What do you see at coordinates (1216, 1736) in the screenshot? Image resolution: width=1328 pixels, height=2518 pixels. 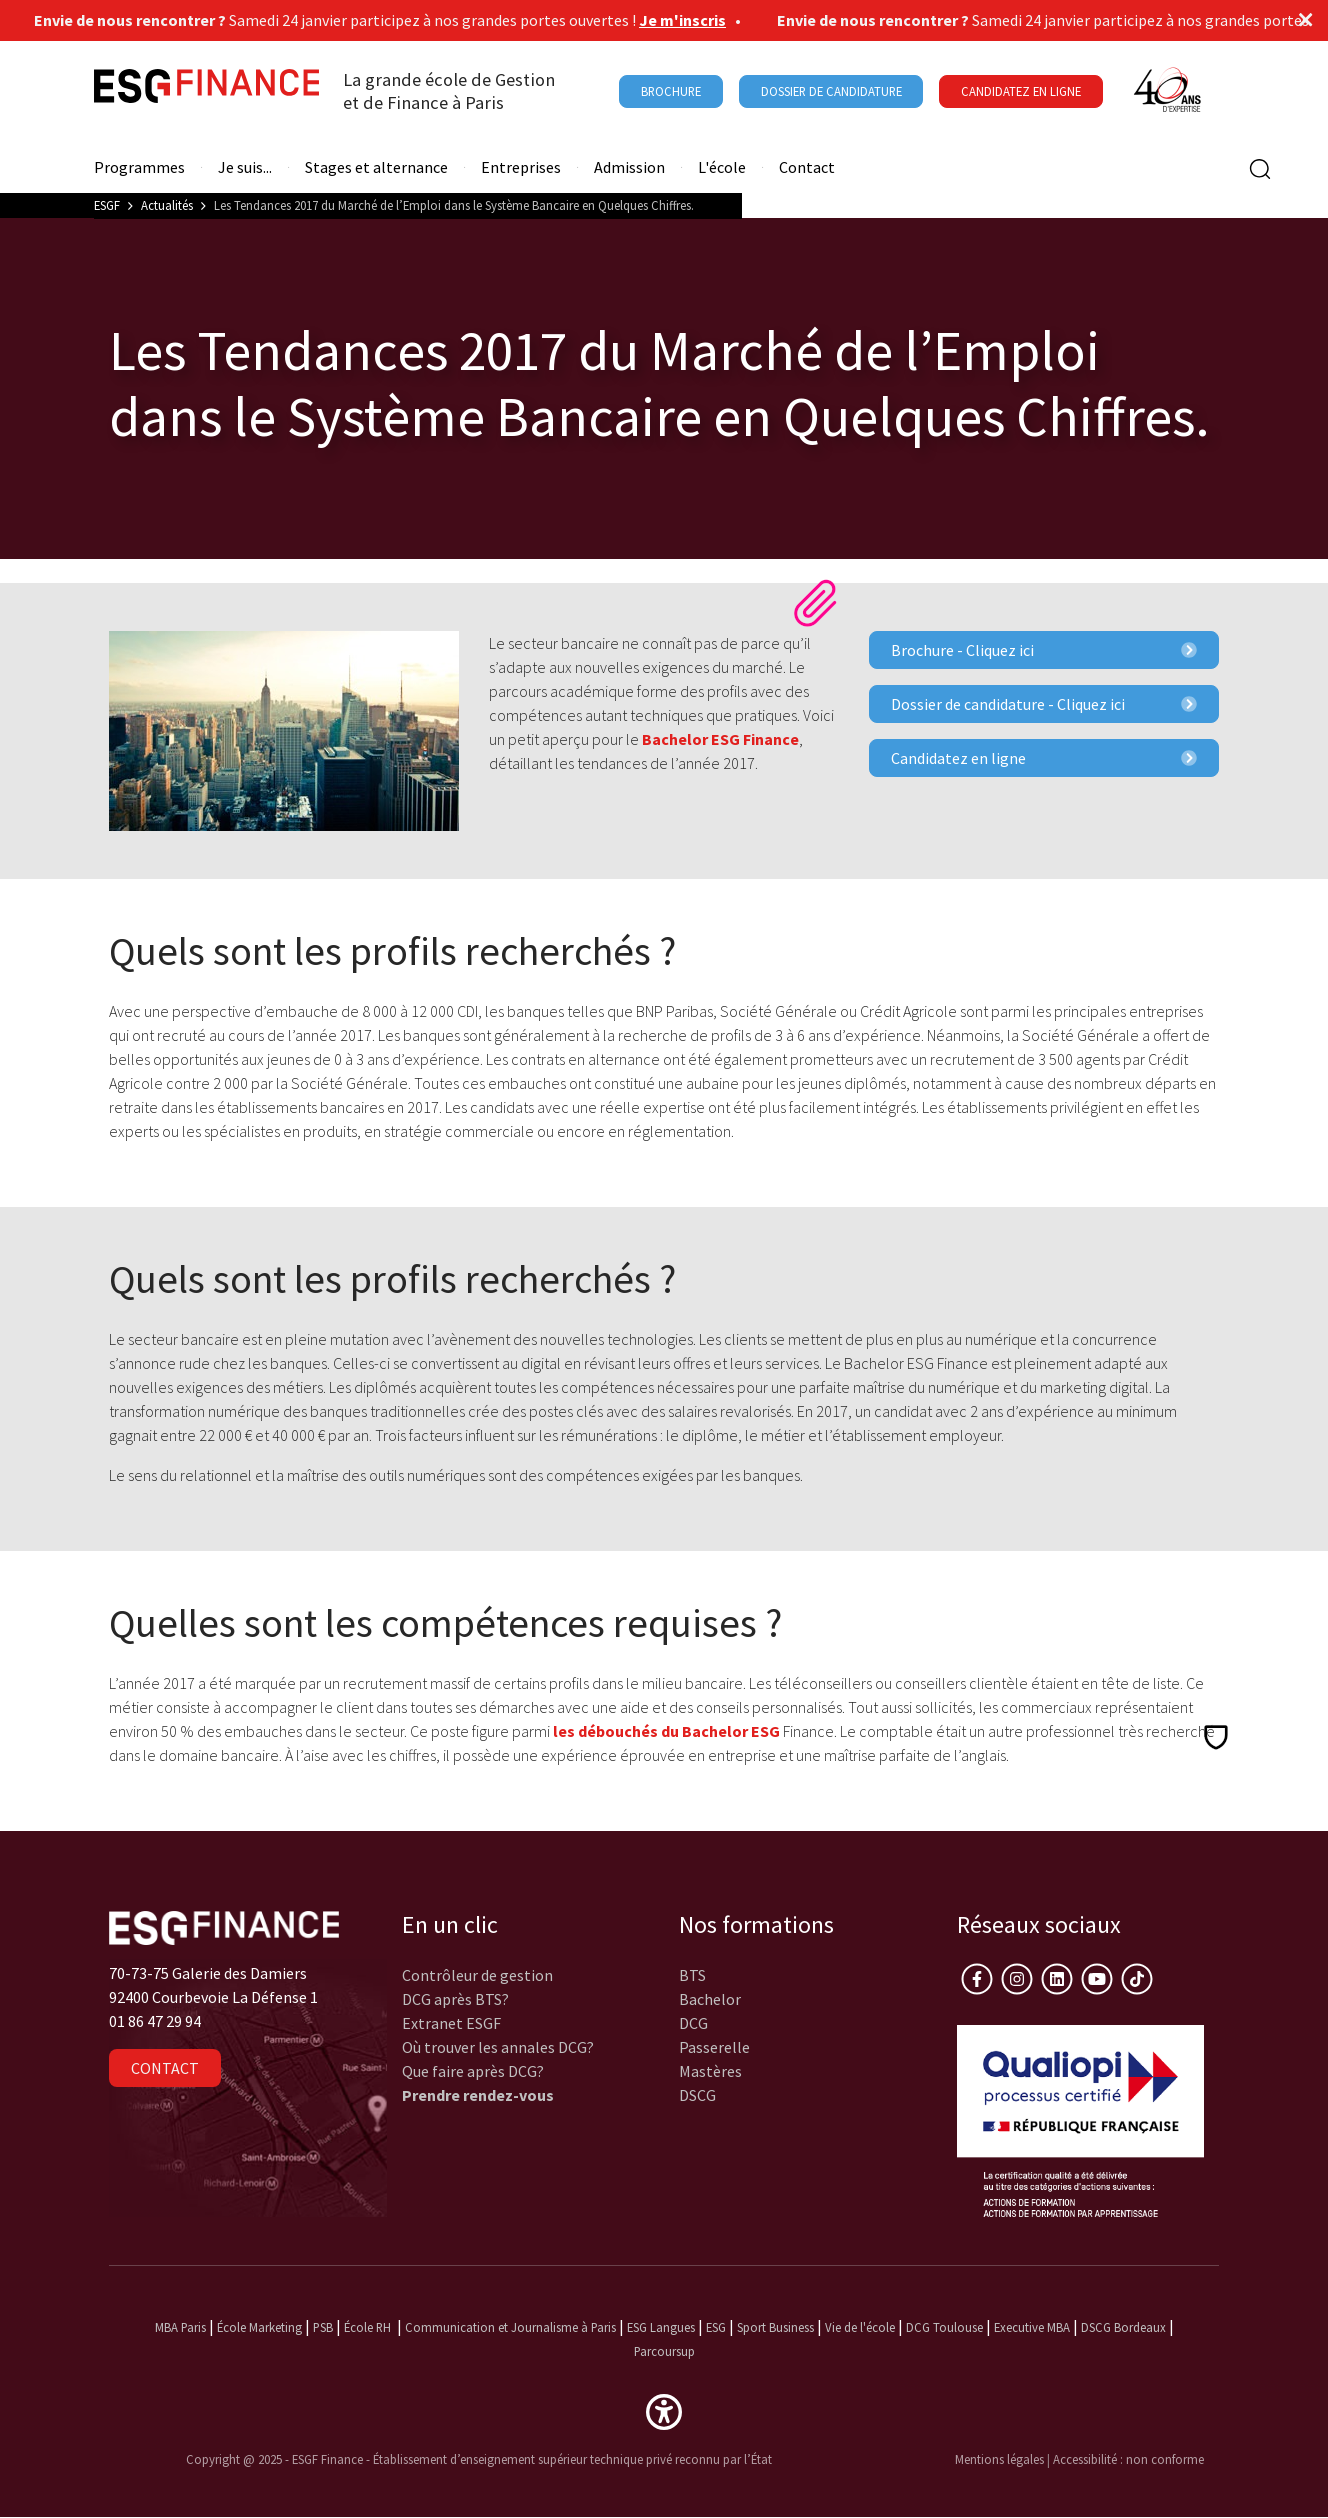 I see `access security or privacy settings` at bounding box center [1216, 1736].